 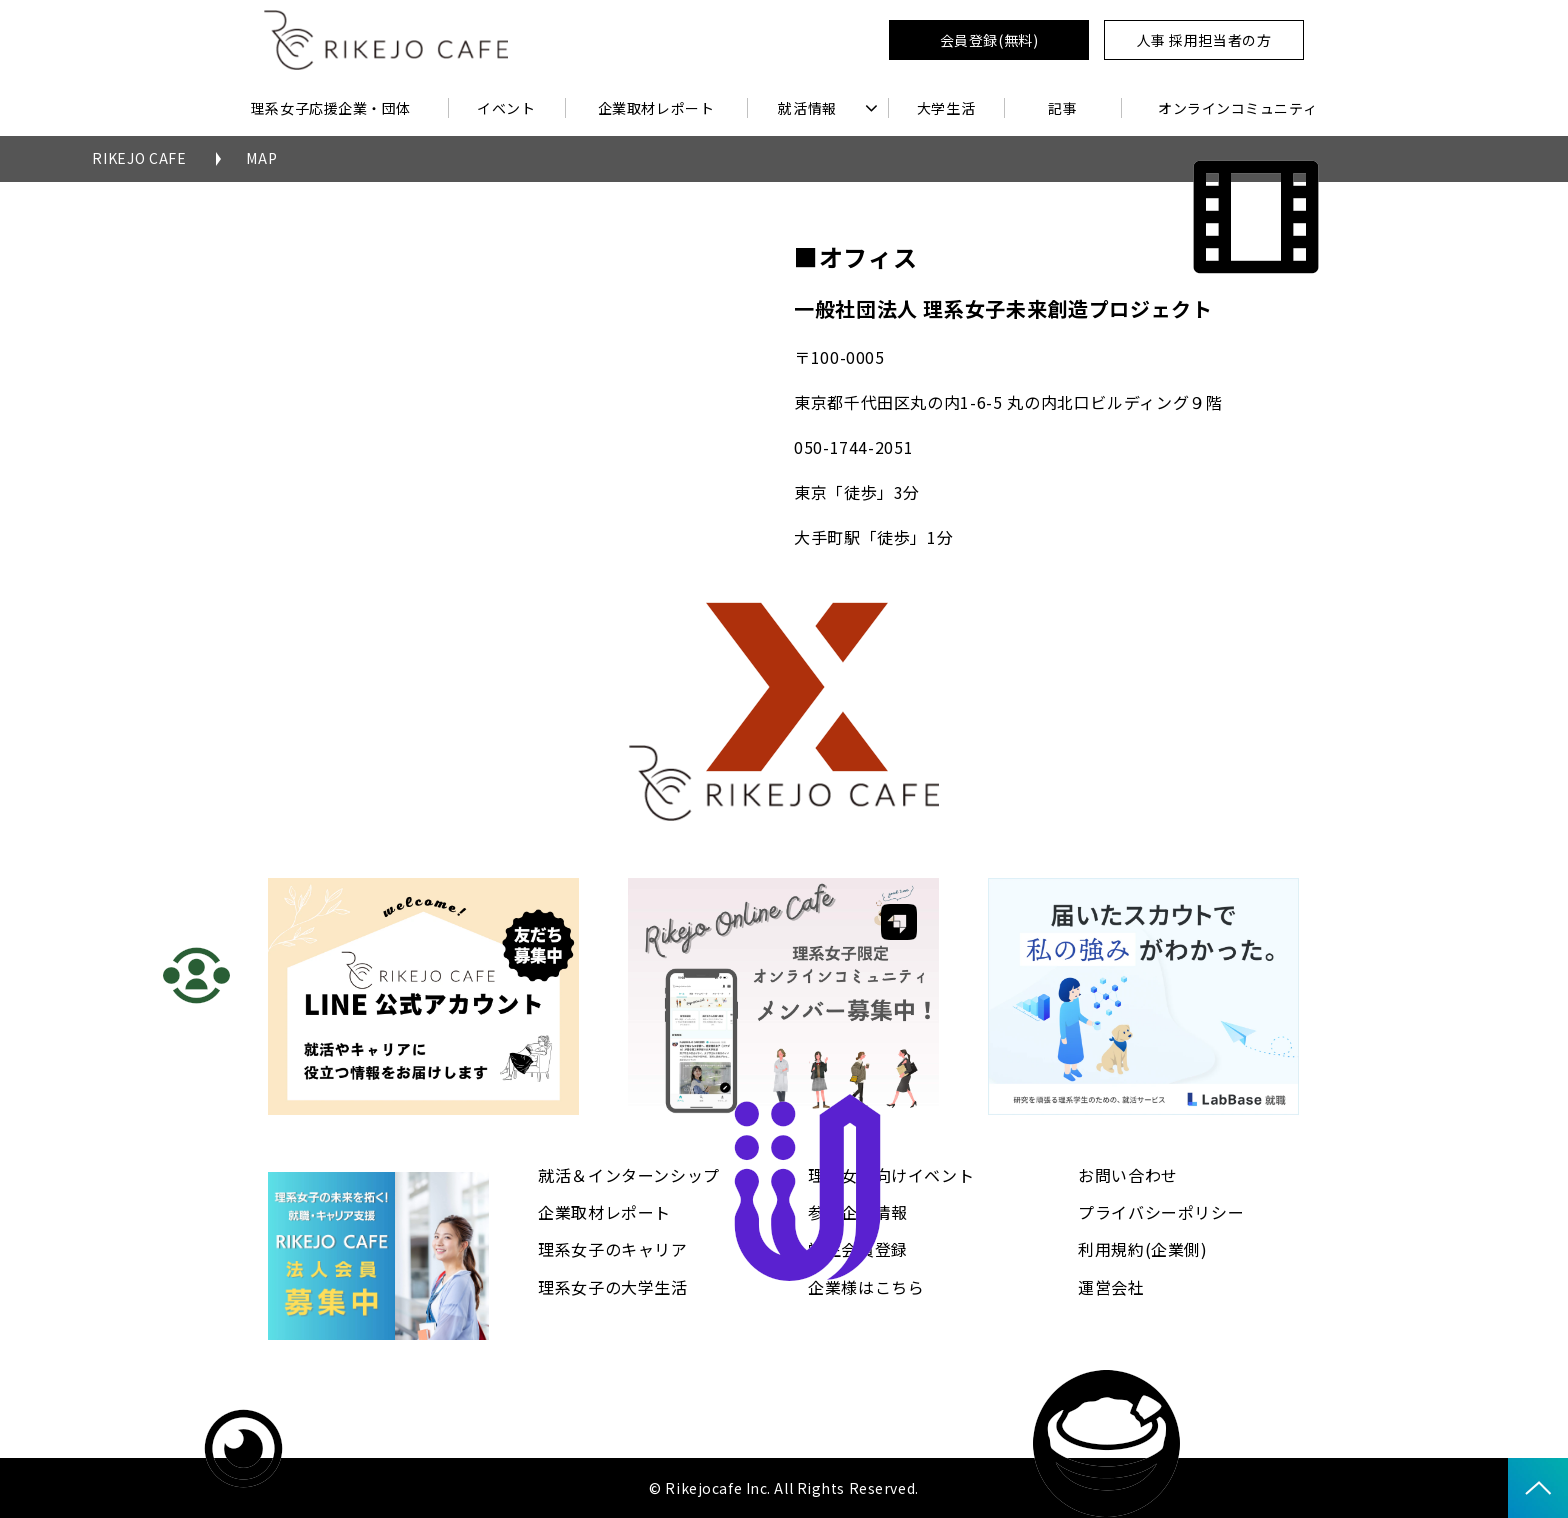 I want to click on view or preview content, so click(x=243, y=1448).